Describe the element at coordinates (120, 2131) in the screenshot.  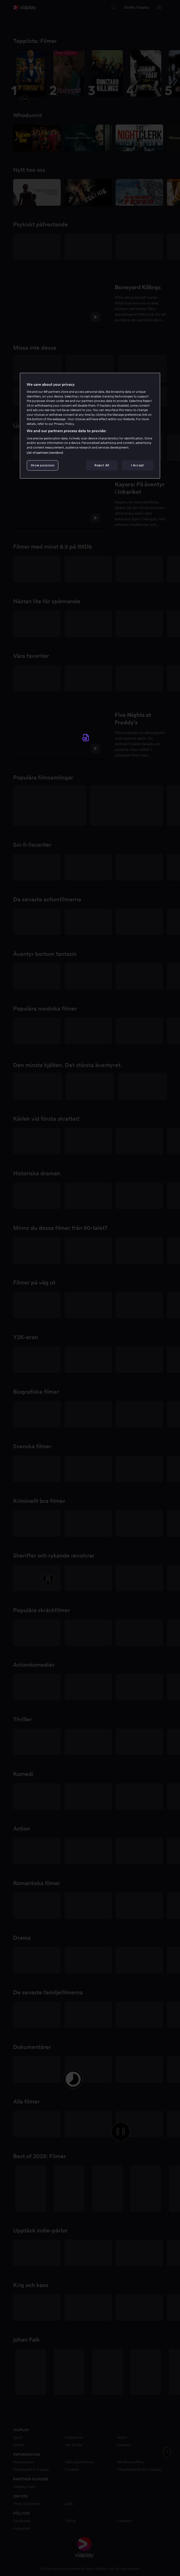
I see `pause media playback` at that location.